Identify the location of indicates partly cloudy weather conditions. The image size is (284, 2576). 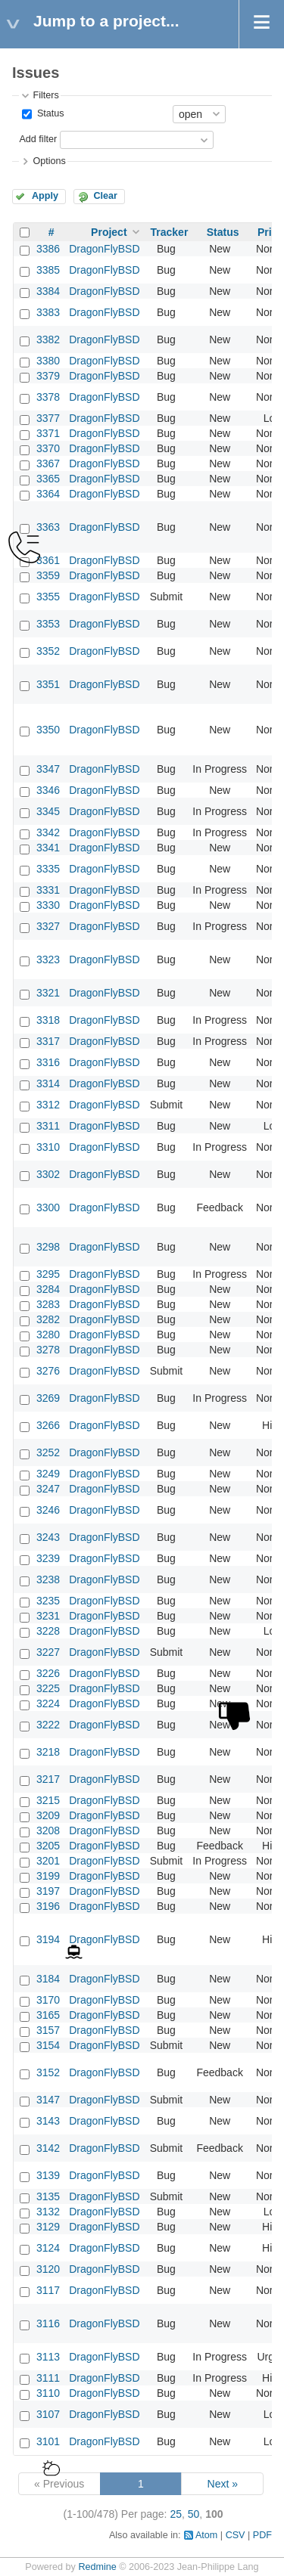
(51, 2468).